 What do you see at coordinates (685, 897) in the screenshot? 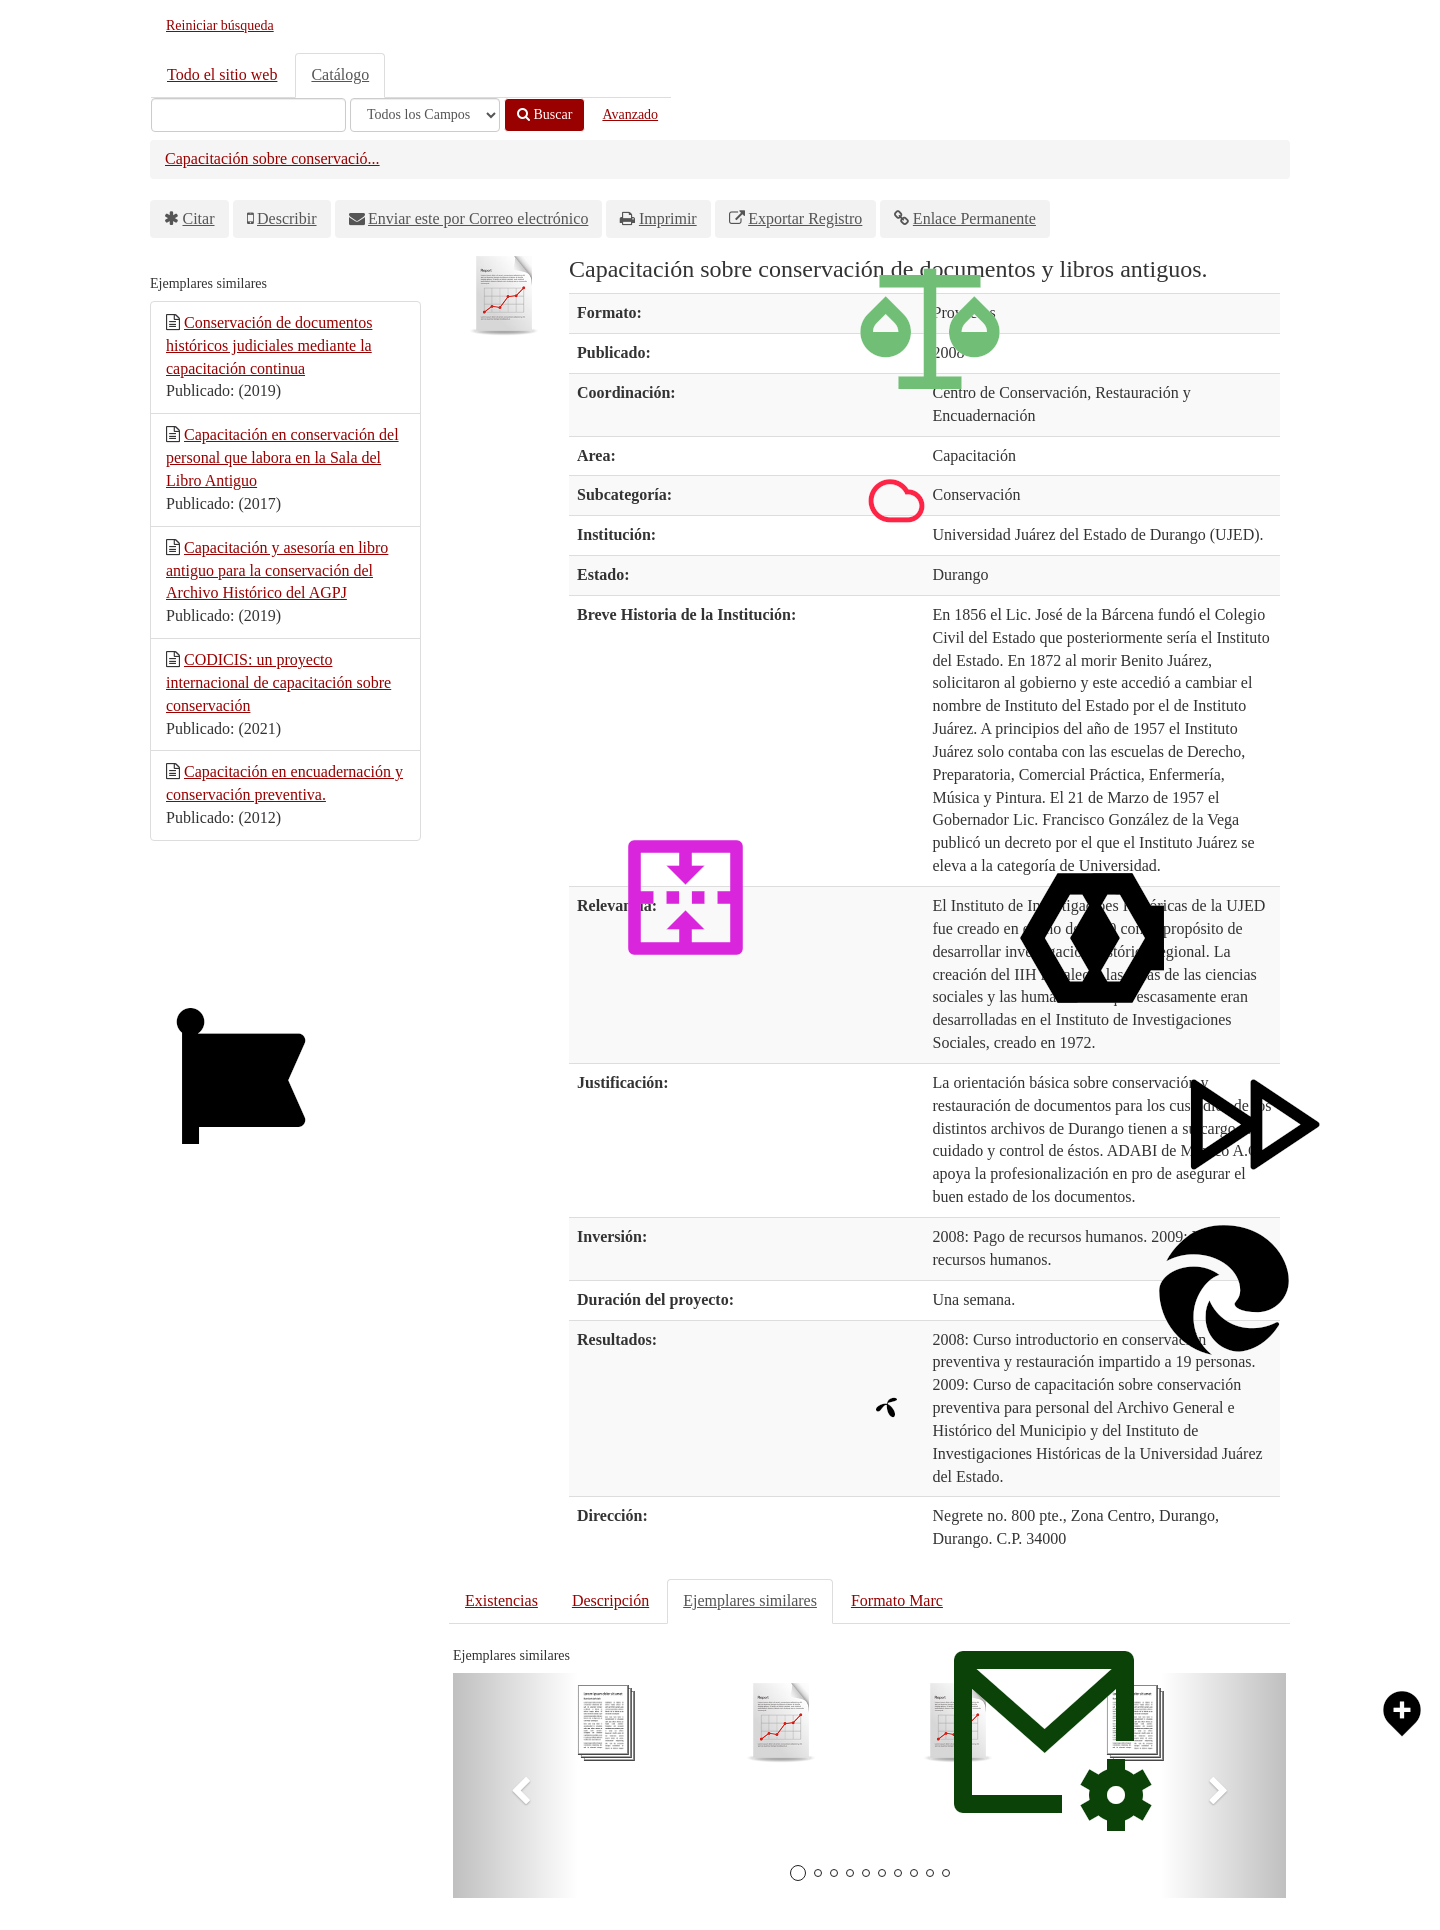
I see `merge cells vertically in a table or spreadsheet` at bounding box center [685, 897].